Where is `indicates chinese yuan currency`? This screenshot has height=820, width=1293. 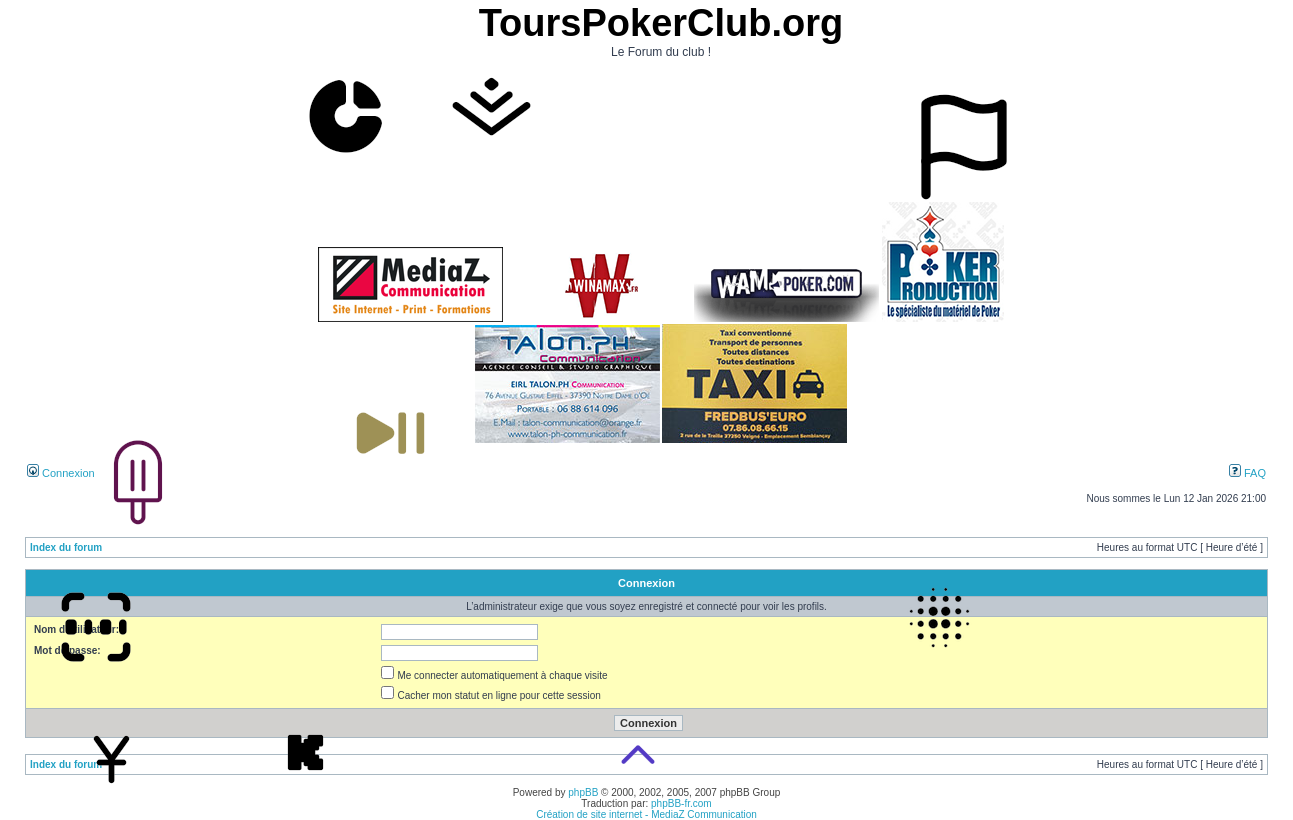
indicates chinese yuan currency is located at coordinates (111, 759).